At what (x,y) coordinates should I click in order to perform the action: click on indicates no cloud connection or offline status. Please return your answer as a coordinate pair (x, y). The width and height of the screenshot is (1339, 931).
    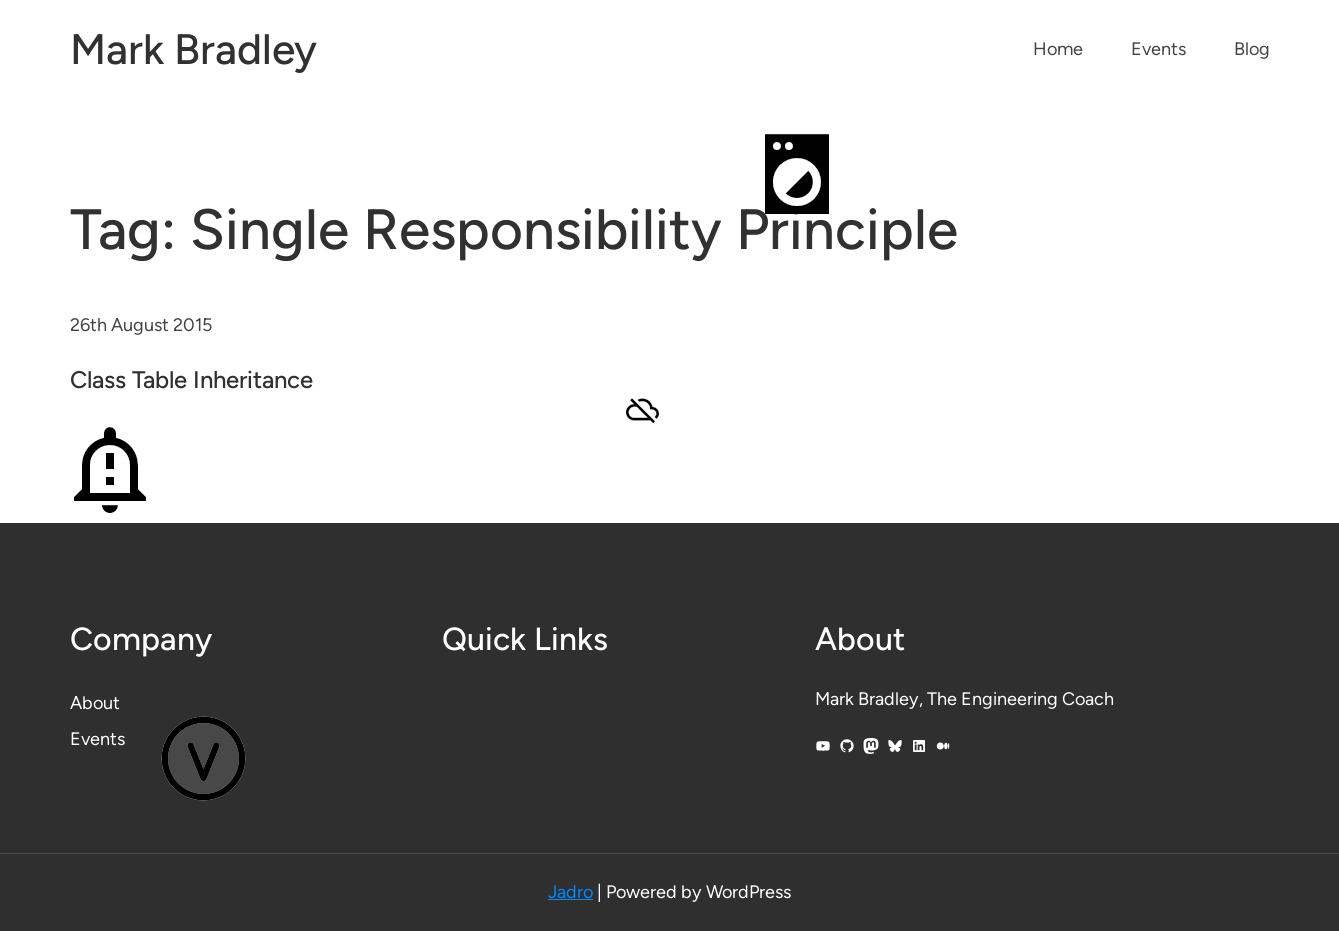
    Looking at the image, I should click on (642, 409).